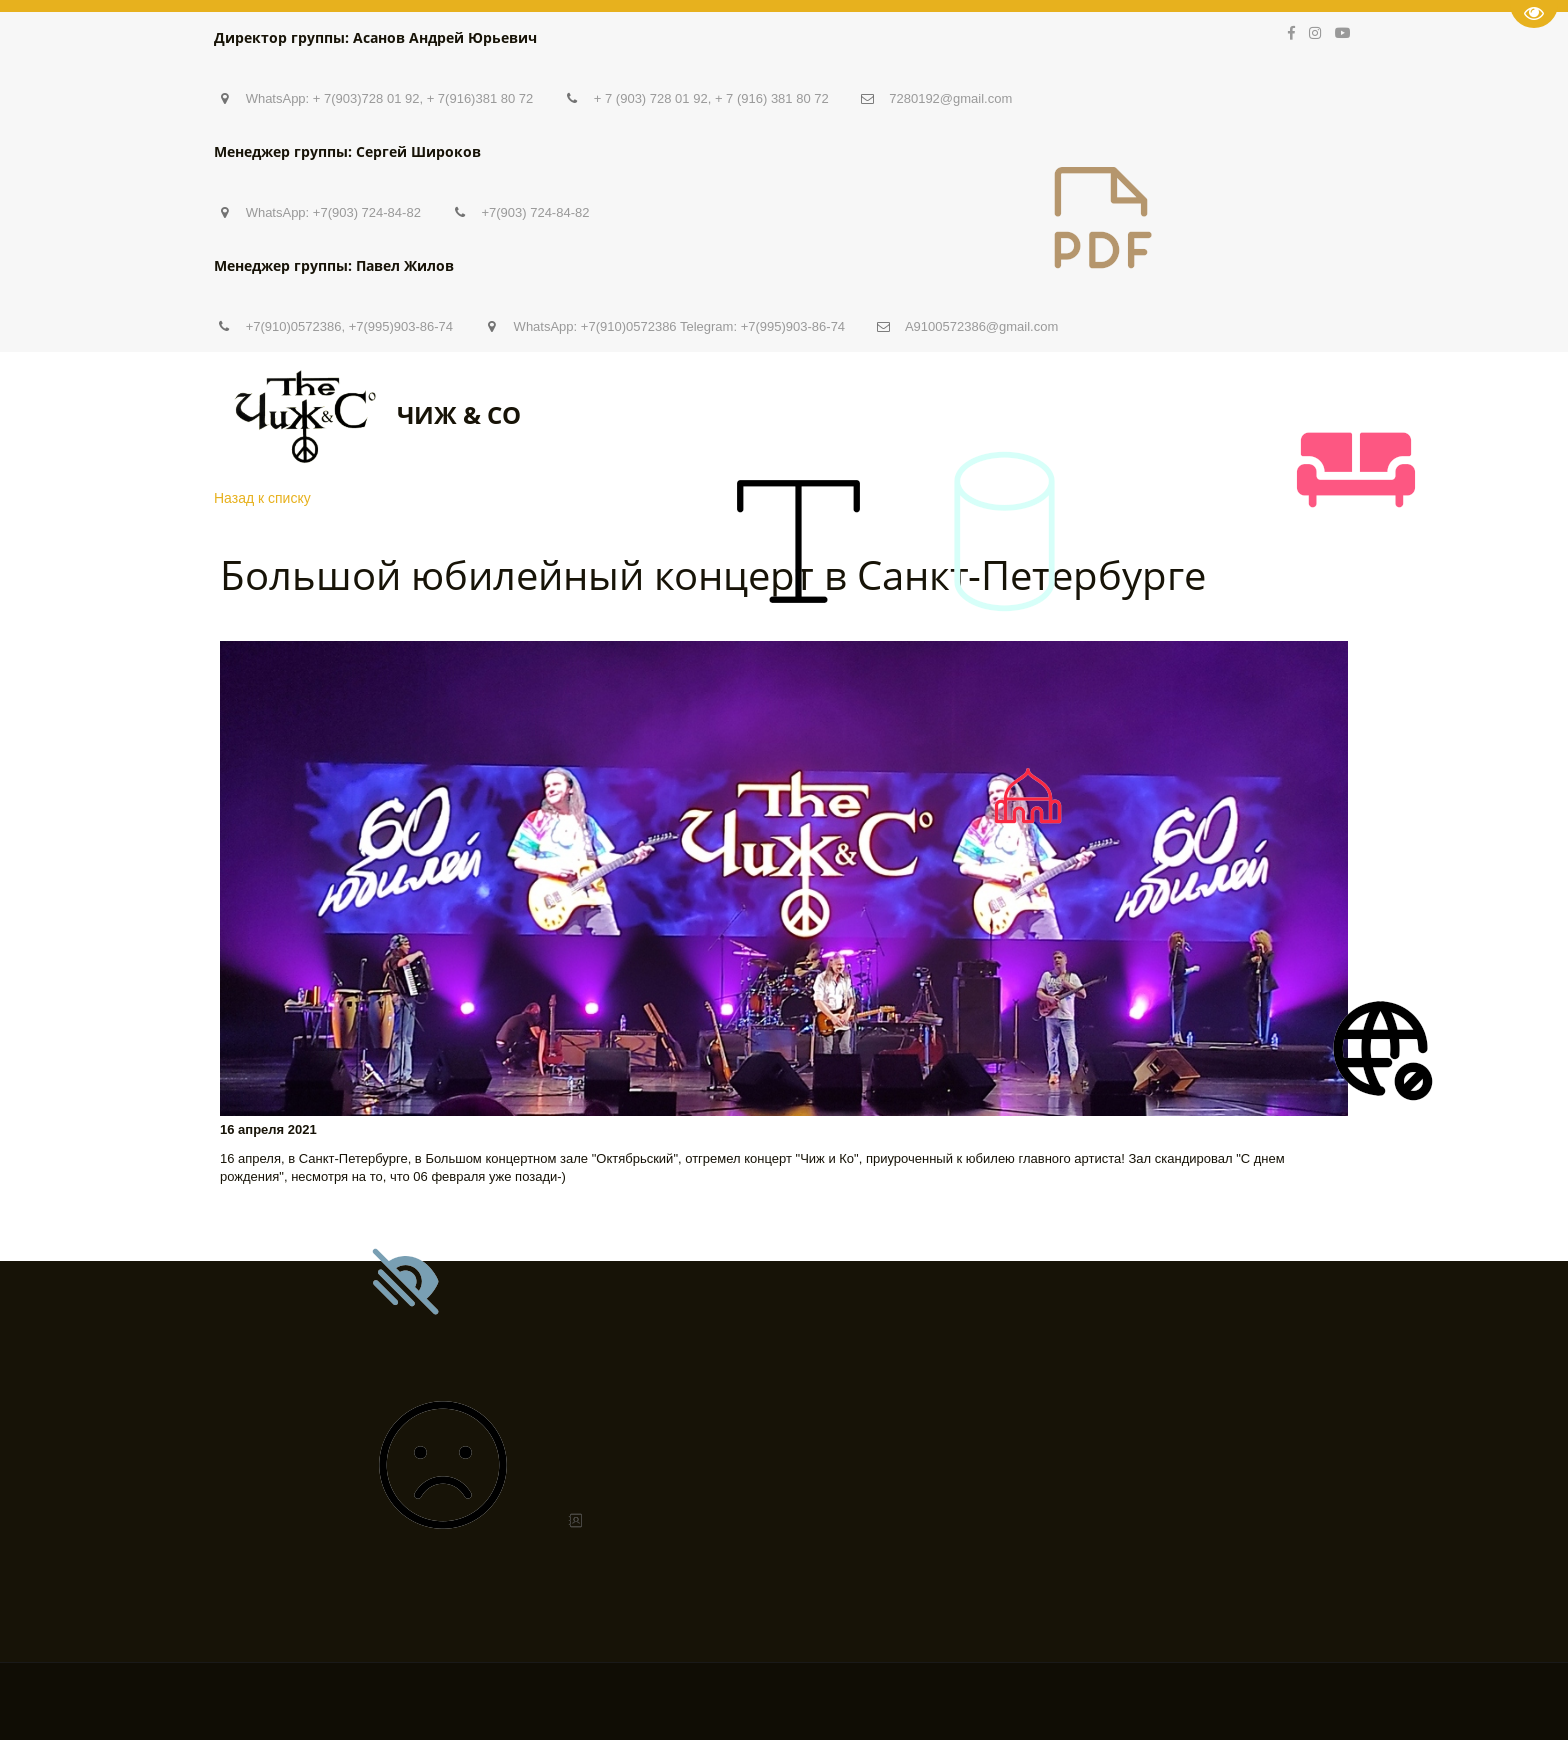  What do you see at coordinates (1028, 799) in the screenshot?
I see `indicates a mosque or islamic place of worship nearby` at bounding box center [1028, 799].